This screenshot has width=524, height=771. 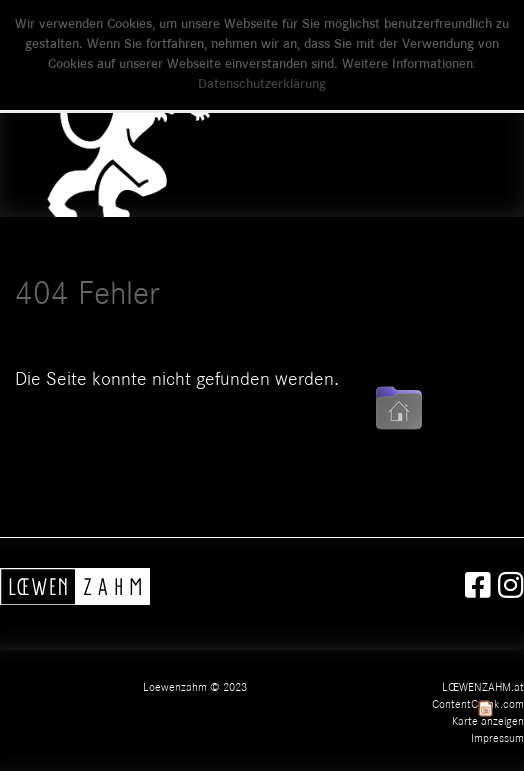 I want to click on access your home folder, so click(x=399, y=408).